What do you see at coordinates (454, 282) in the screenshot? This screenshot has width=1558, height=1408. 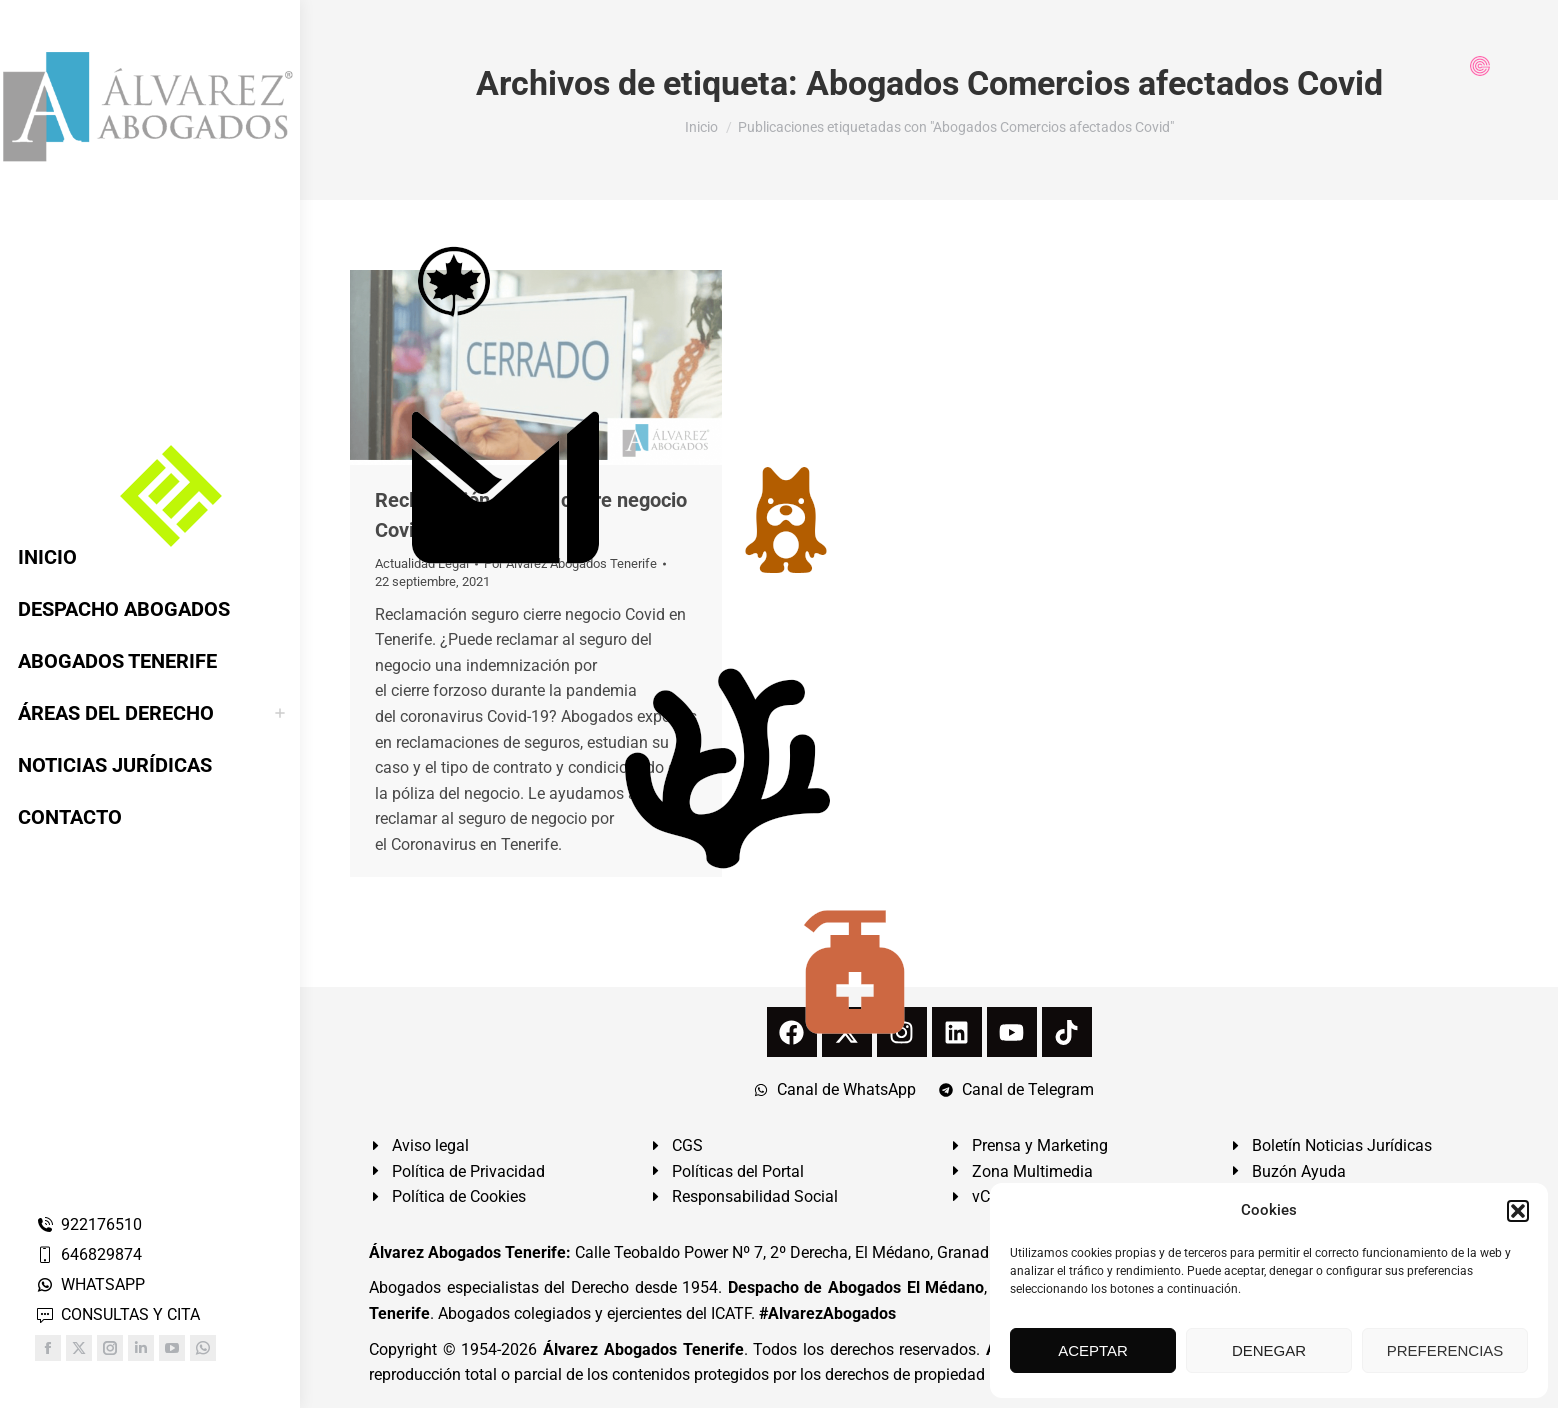 I see `open the Air Canada app or website` at bounding box center [454, 282].